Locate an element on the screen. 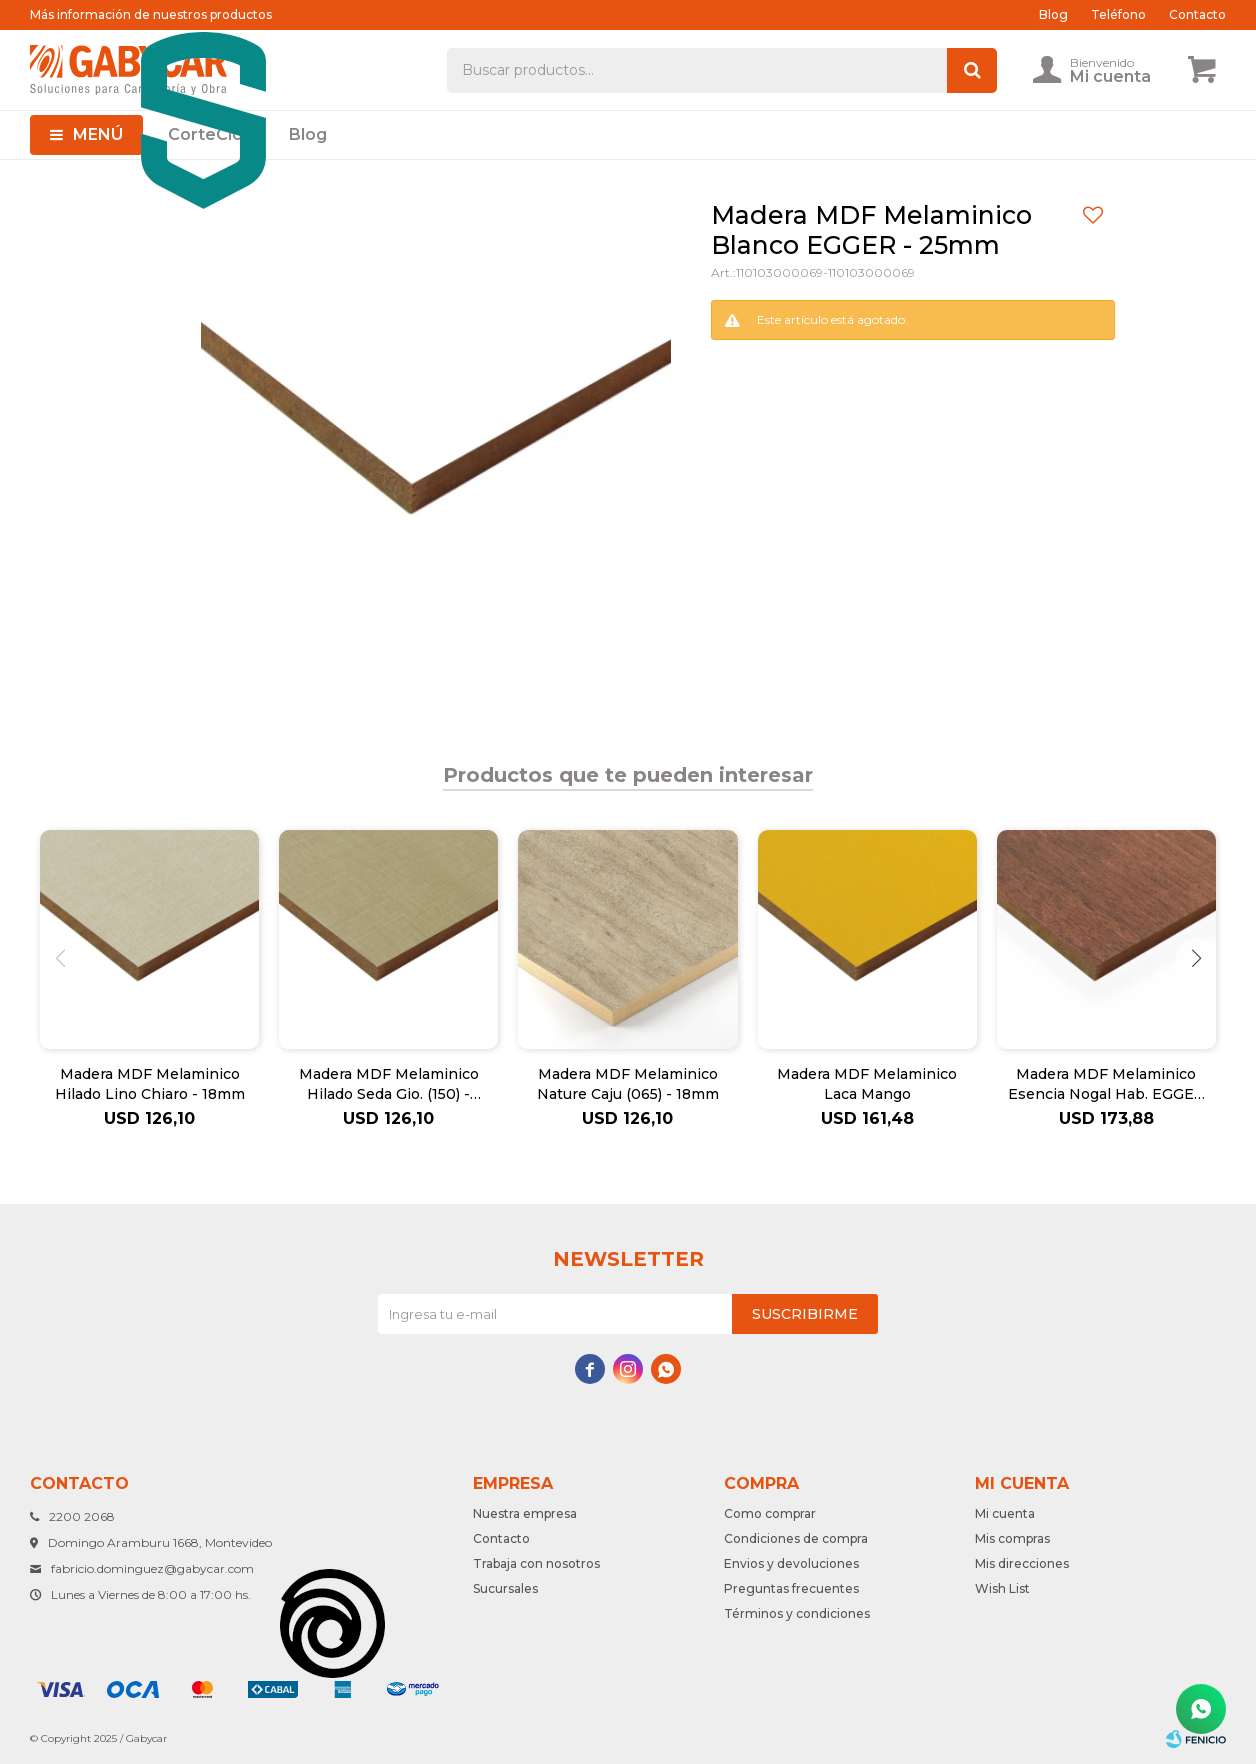  open Ubisoft app or game launcher is located at coordinates (332, 1623).